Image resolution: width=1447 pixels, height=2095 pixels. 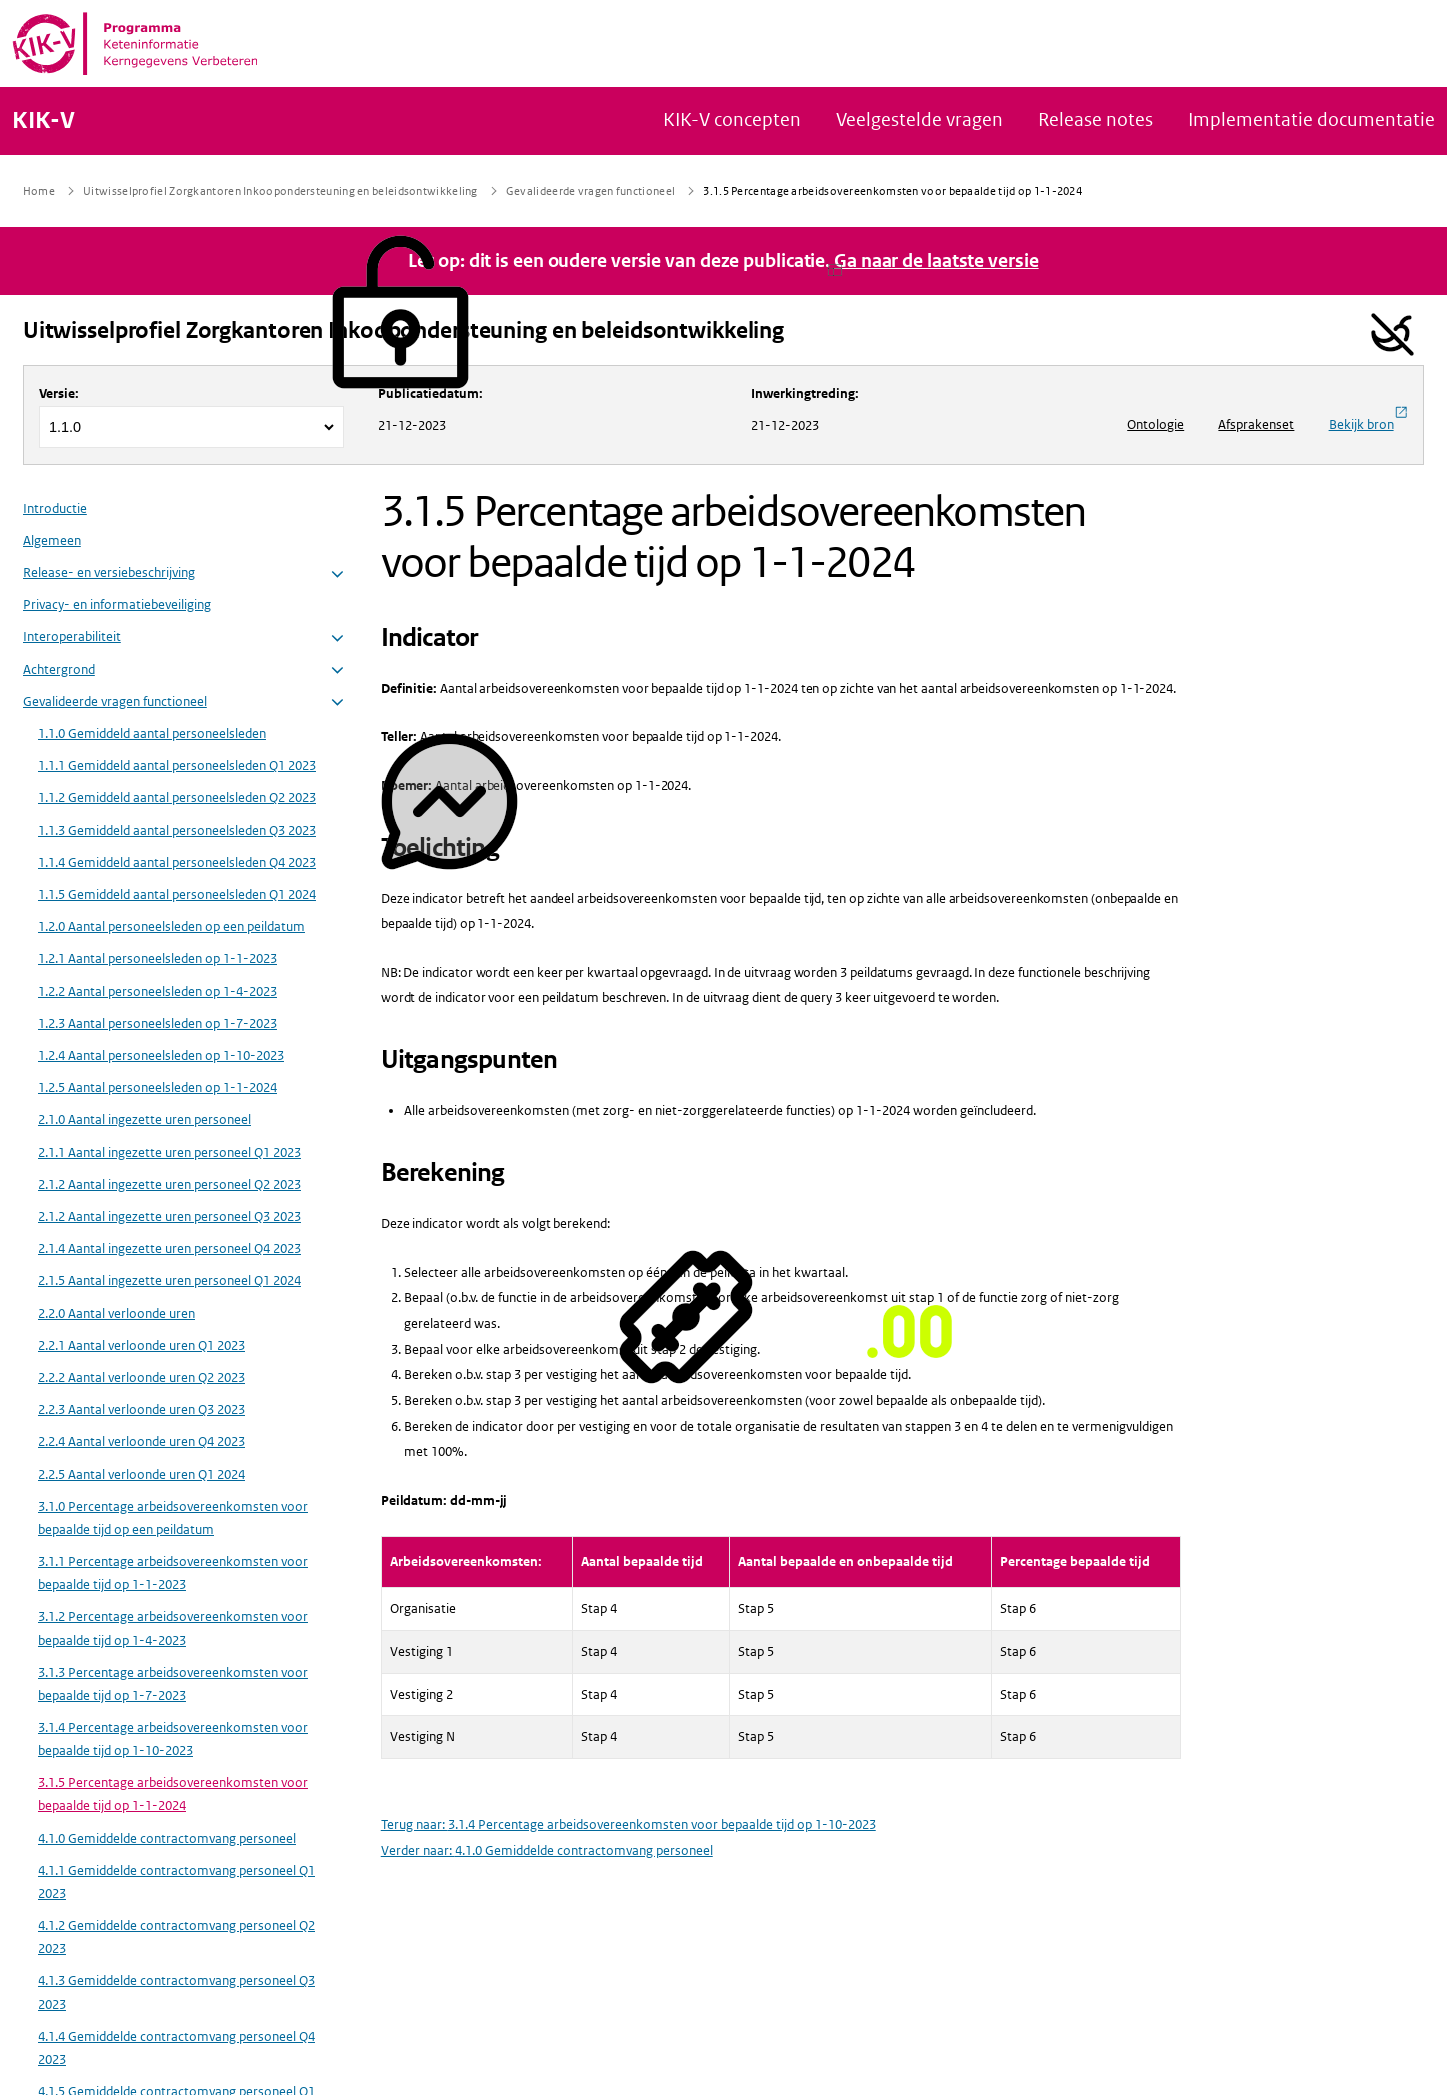 What do you see at coordinates (1392, 334) in the screenshot?
I see `disable spicy food filter` at bounding box center [1392, 334].